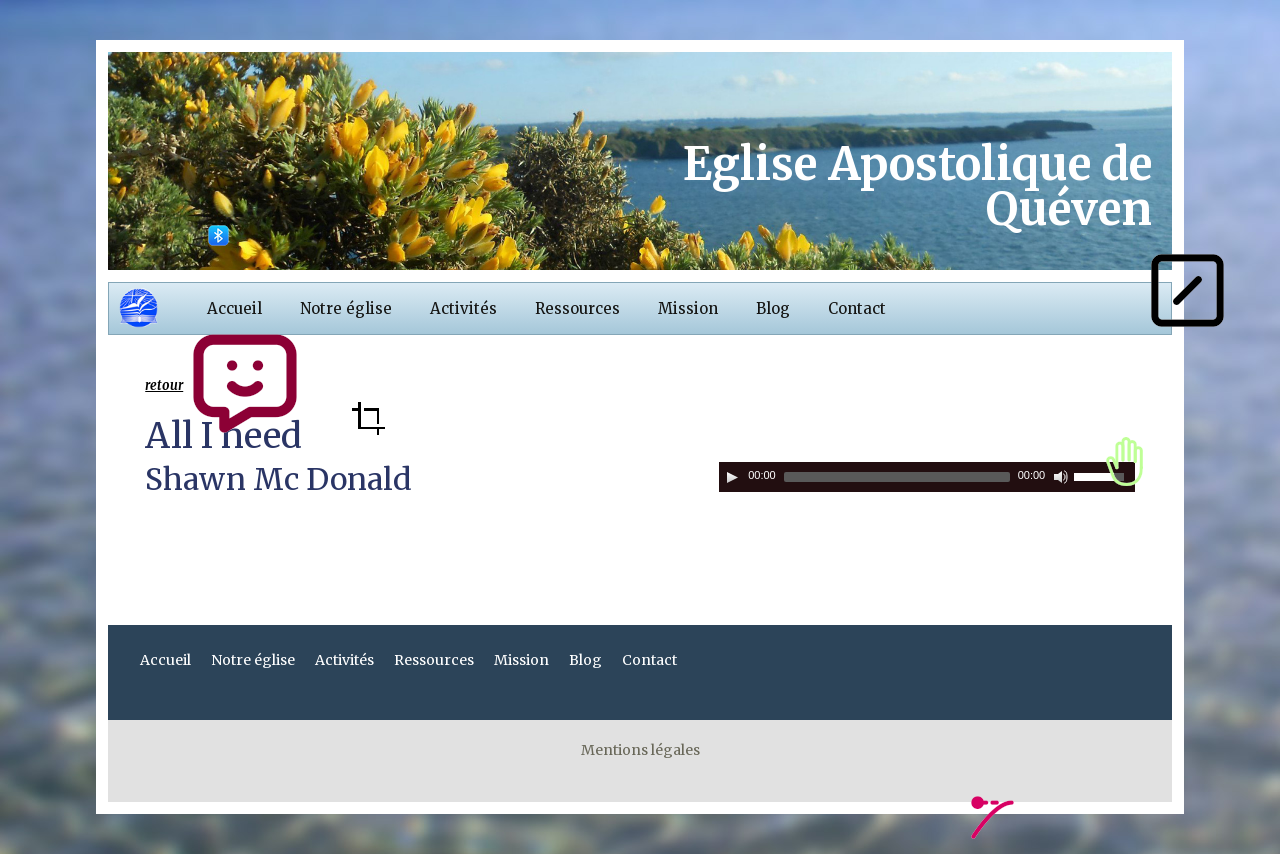 Image resolution: width=1280 pixels, height=854 pixels. What do you see at coordinates (245, 381) in the screenshot?
I see `open chatbot or AI assistant` at bounding box center [245, 381].